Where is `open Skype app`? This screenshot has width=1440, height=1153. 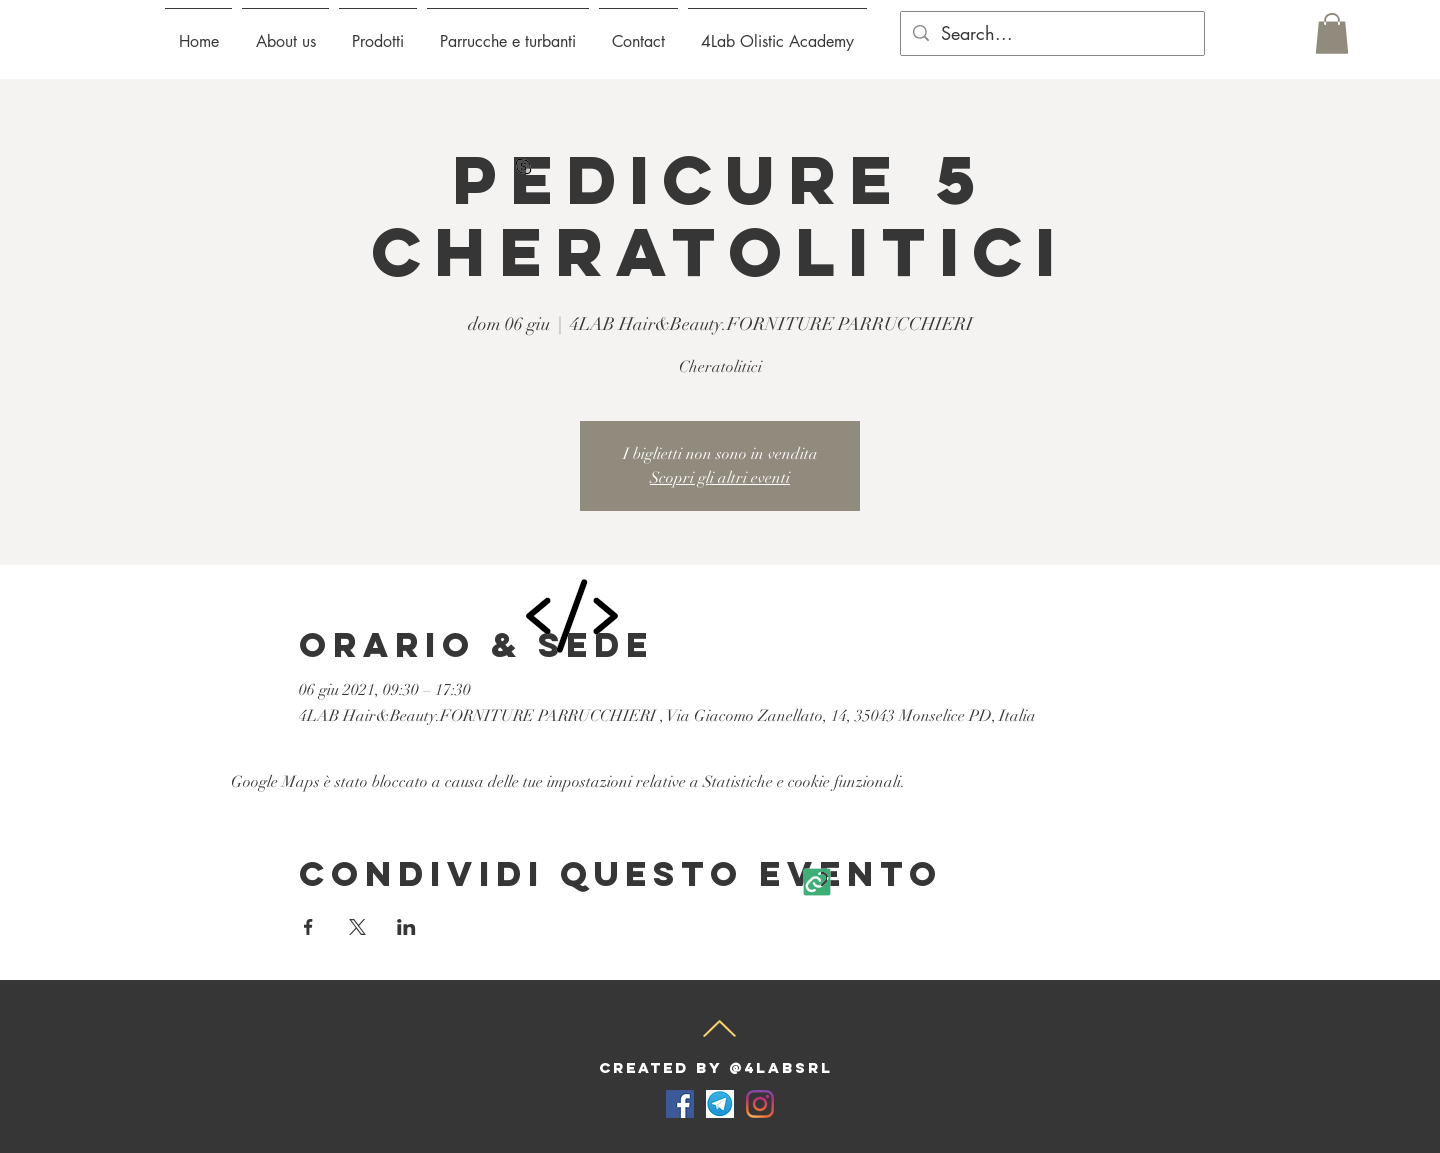 open Skype app is located at coordinates (523, 166).